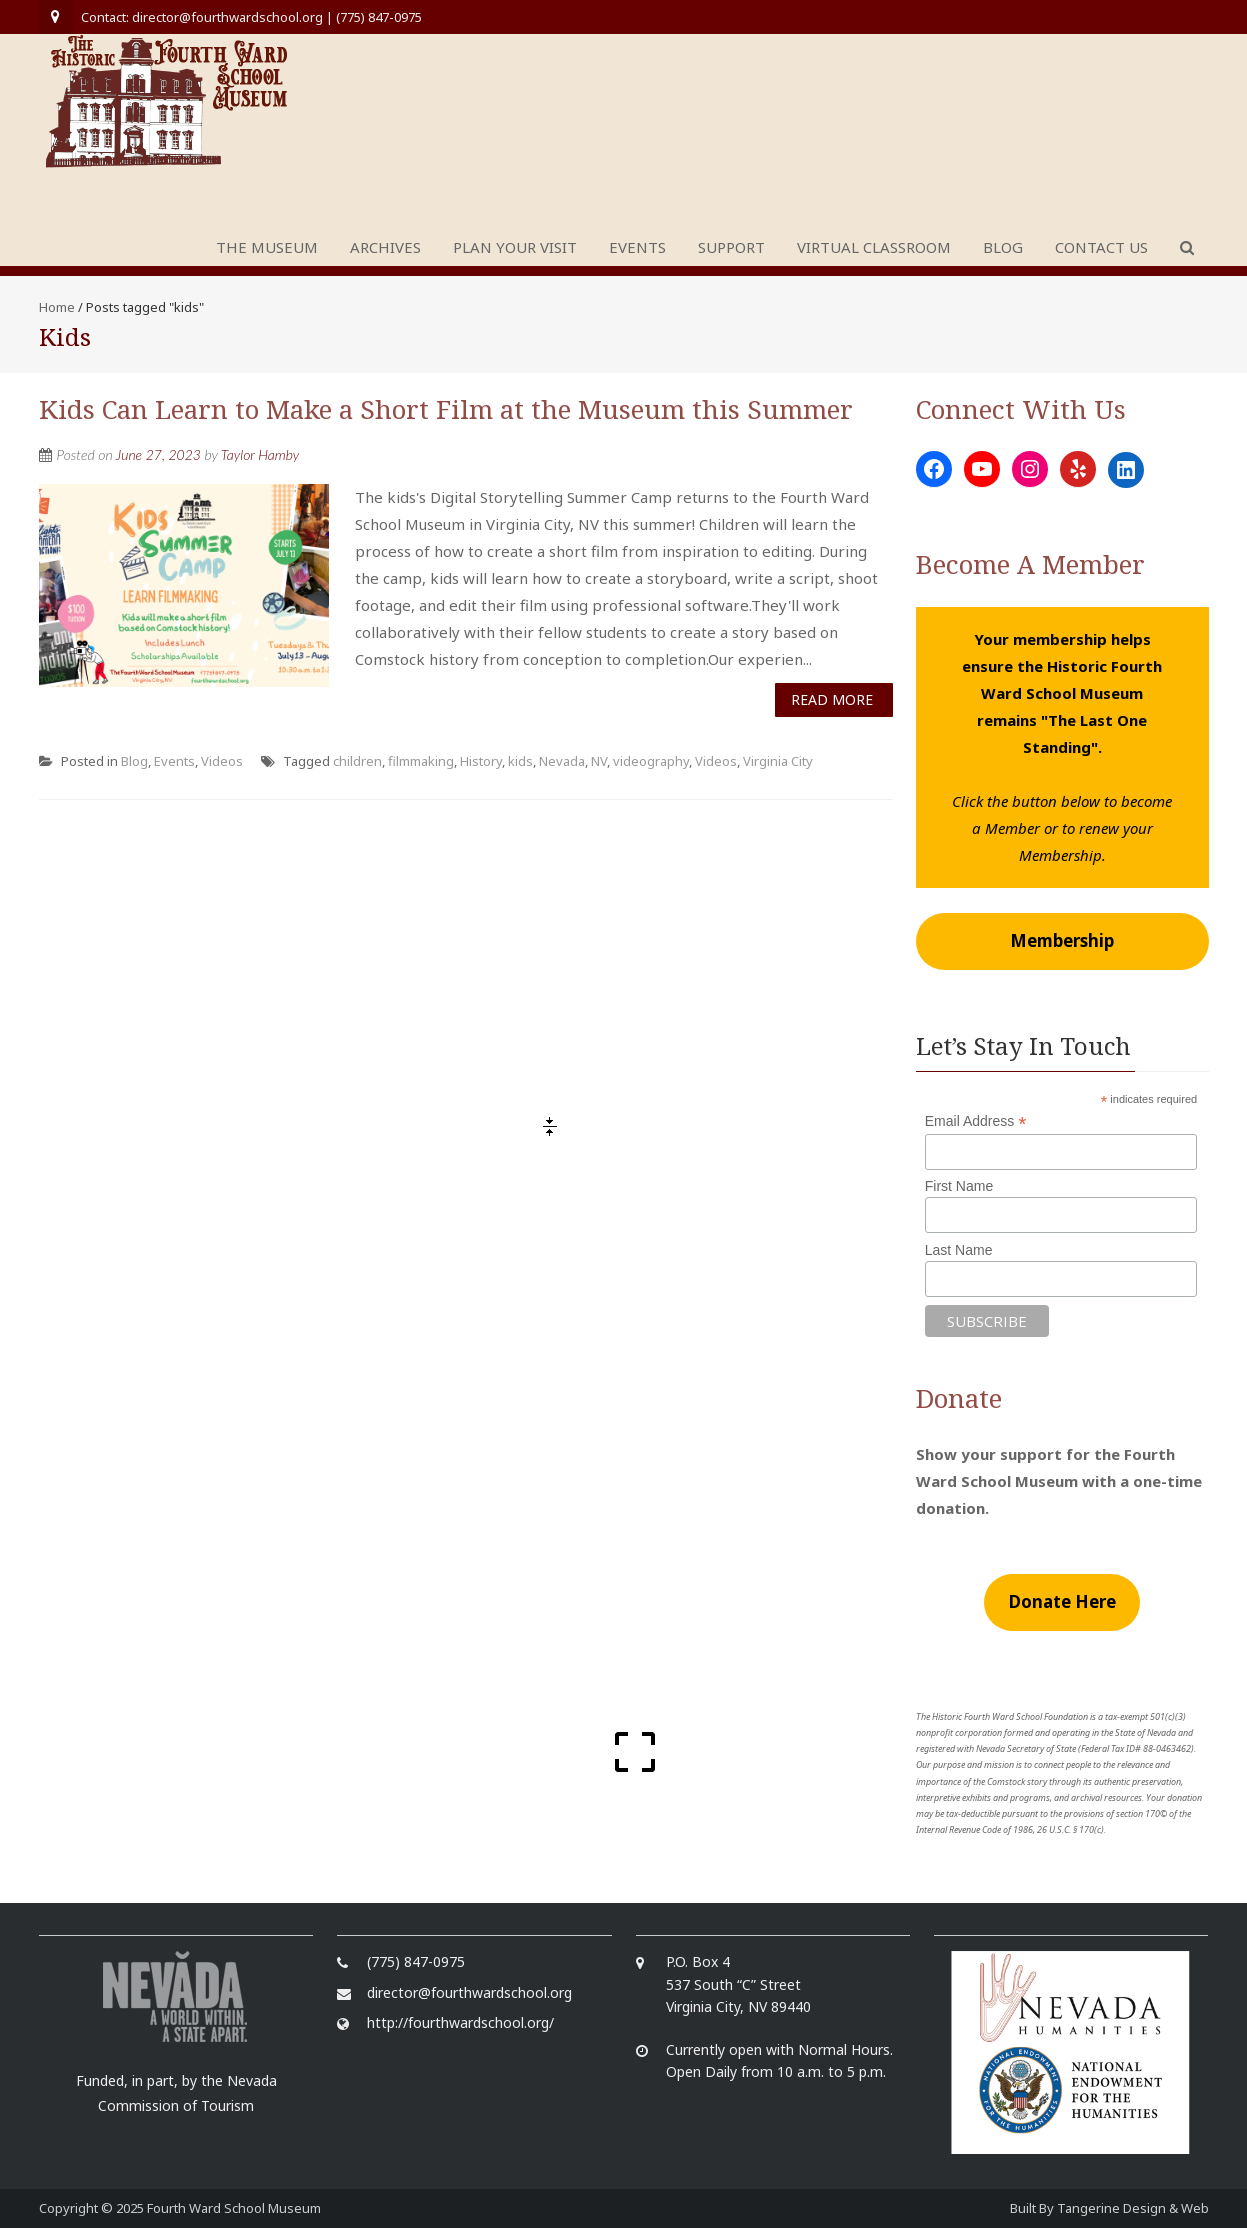  I want to click on scan a QR code or barcode, so click(635, 1752).